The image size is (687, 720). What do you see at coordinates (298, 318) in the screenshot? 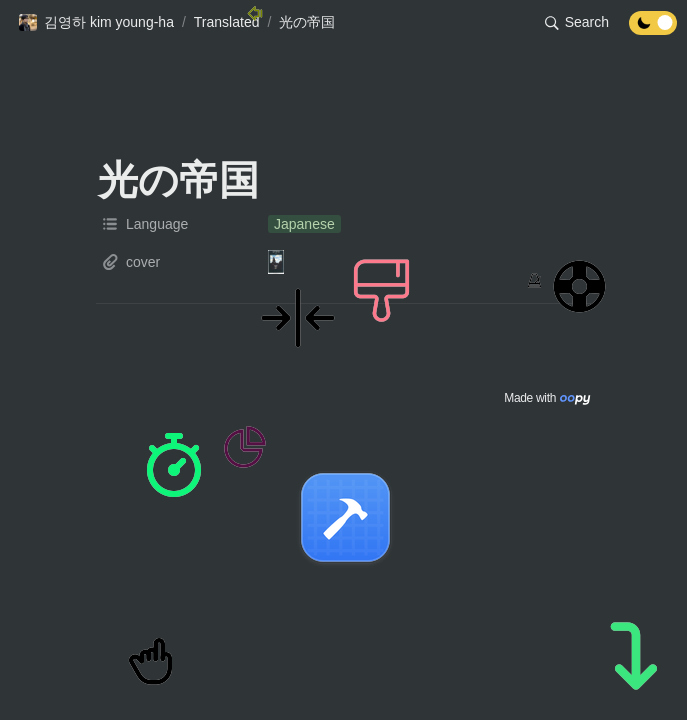
I see `collapse or minimize horizontal content` at bounding box center [298, 318].